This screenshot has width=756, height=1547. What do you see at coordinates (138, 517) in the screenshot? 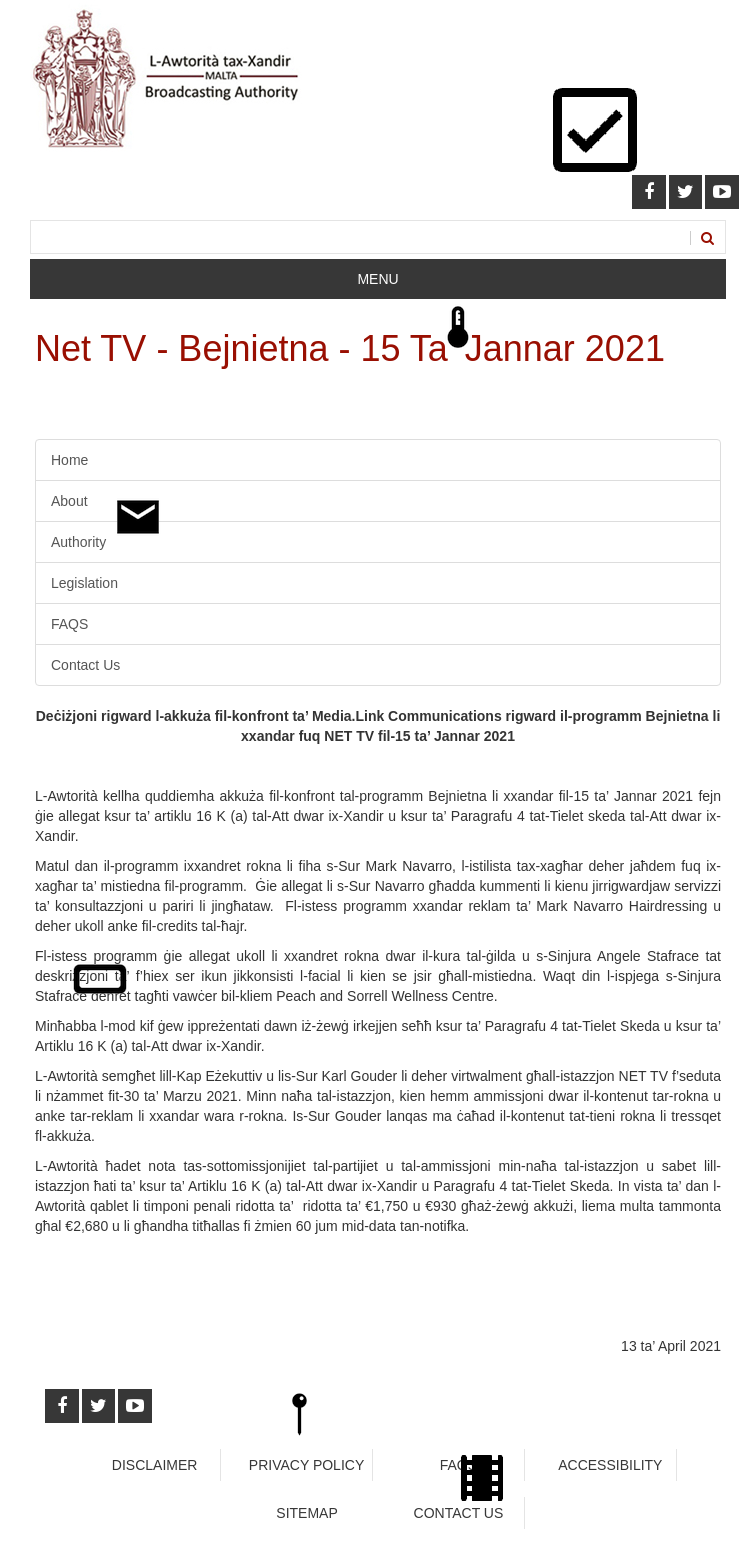
I see `open your email inbox` at bounding box center [138, 517].